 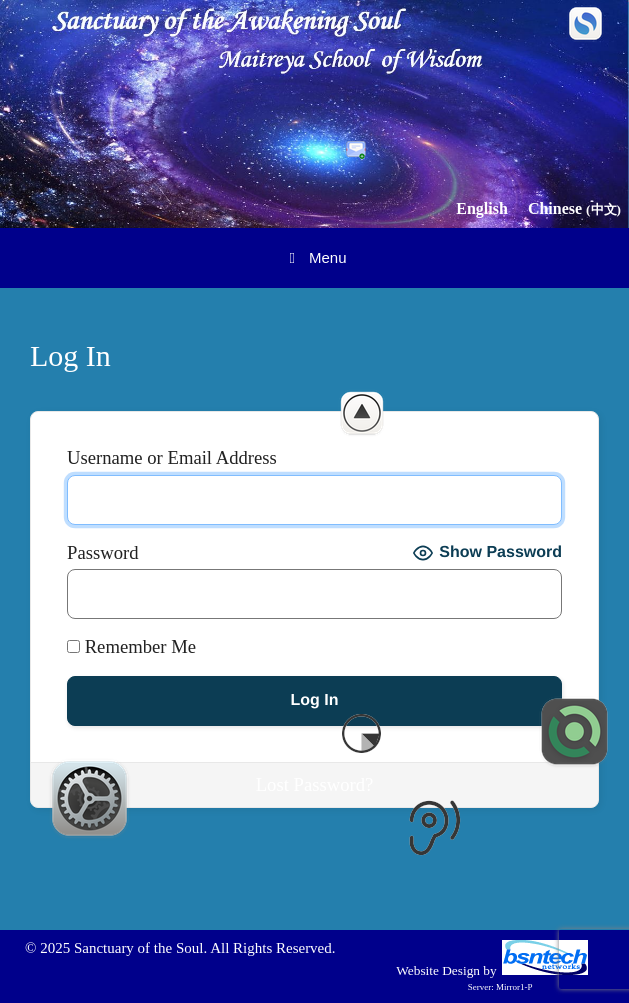 I want to click on open the void linux application, so click(x=574, y=731).